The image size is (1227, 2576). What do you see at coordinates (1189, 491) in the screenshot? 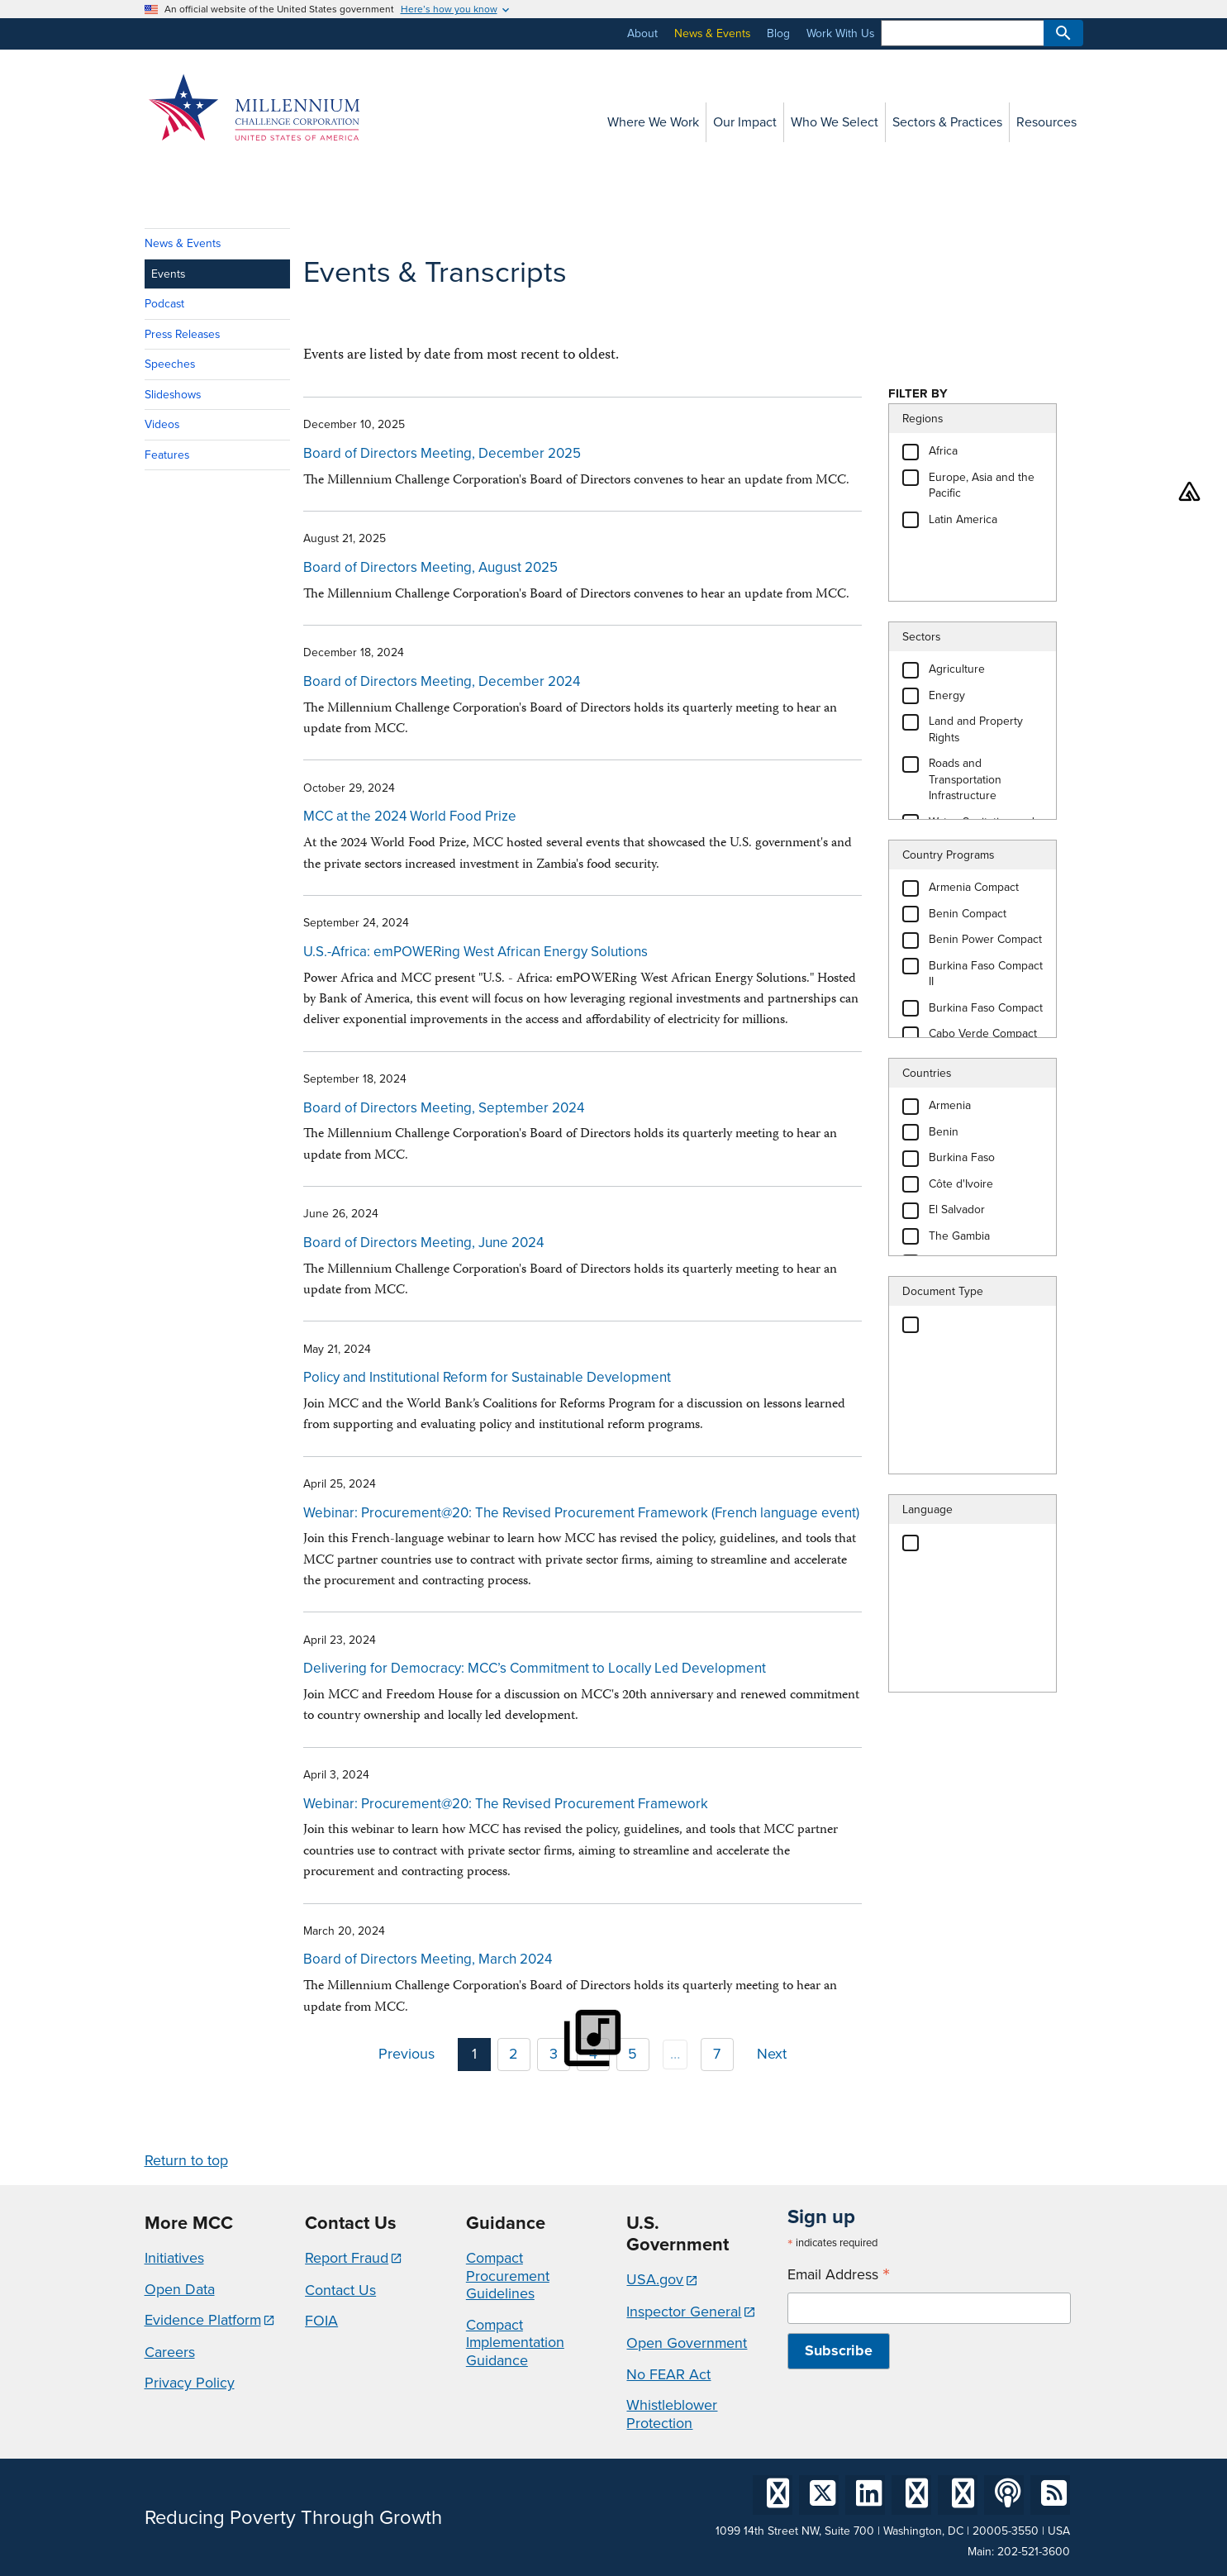
I see `Adobe brand logo` at bounding box center [1189, 491].